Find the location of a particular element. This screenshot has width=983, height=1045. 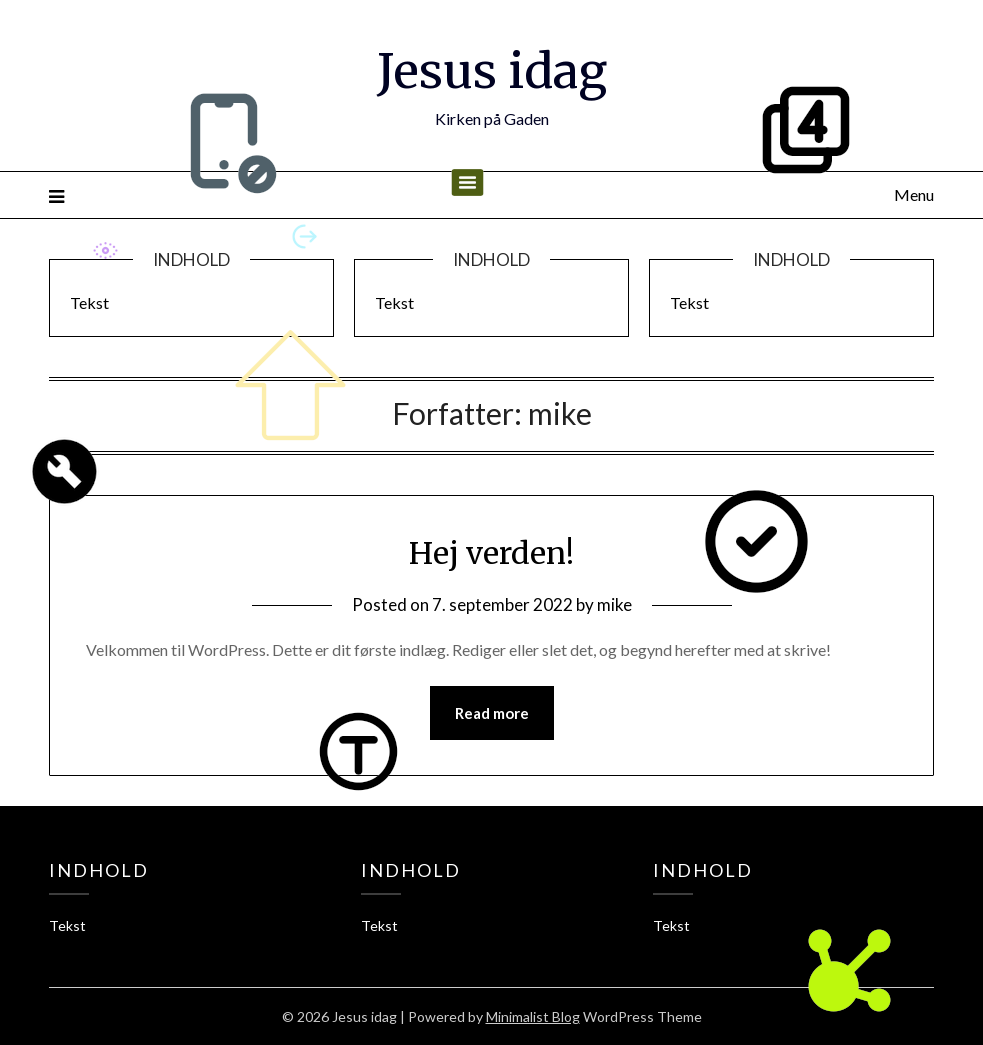

view article or document content is located at coordinates (467, 182).